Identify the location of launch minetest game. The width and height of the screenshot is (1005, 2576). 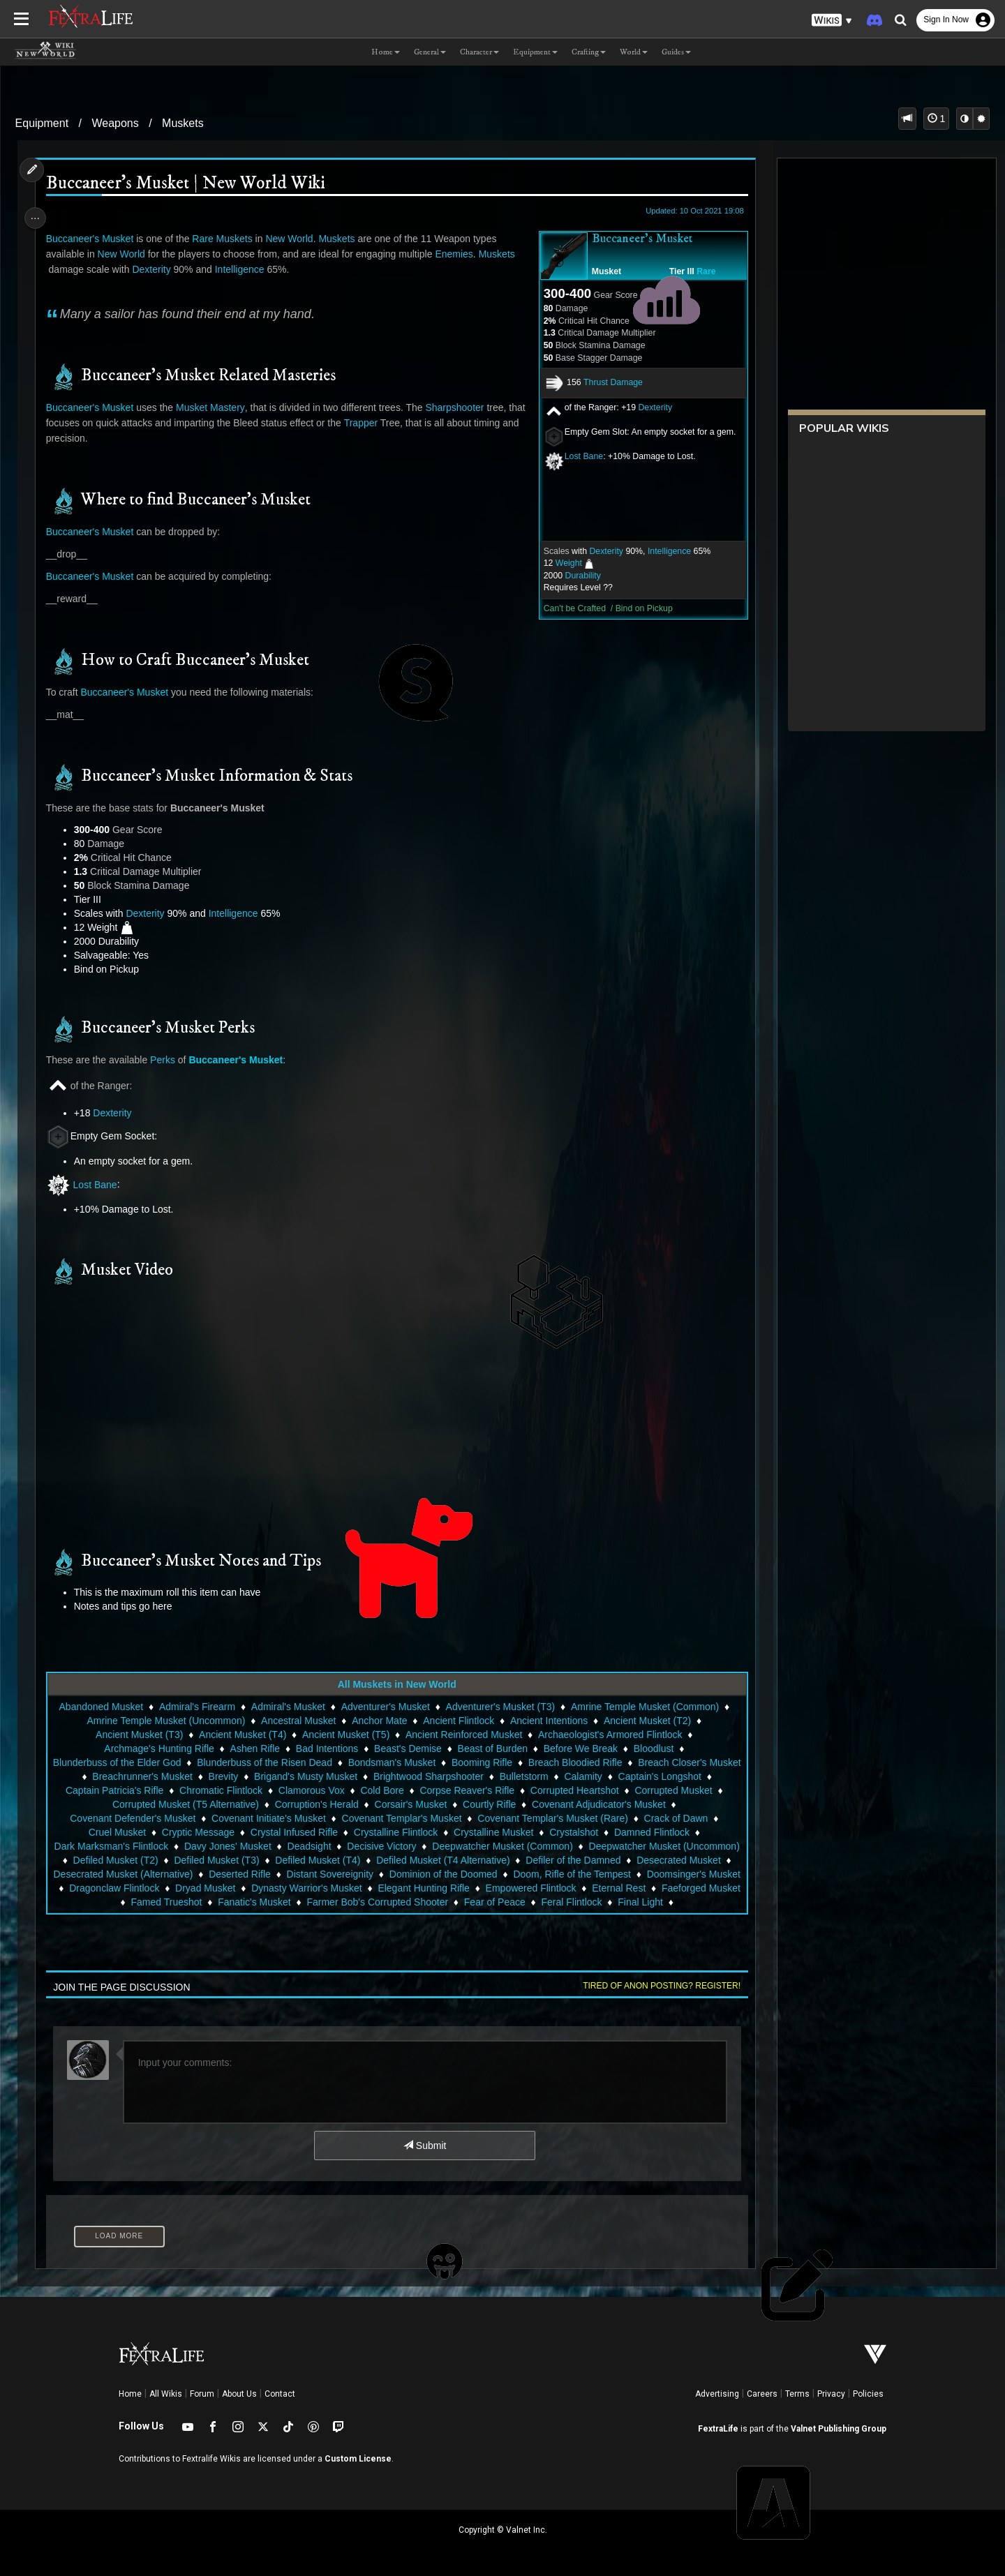
(556, 1301).